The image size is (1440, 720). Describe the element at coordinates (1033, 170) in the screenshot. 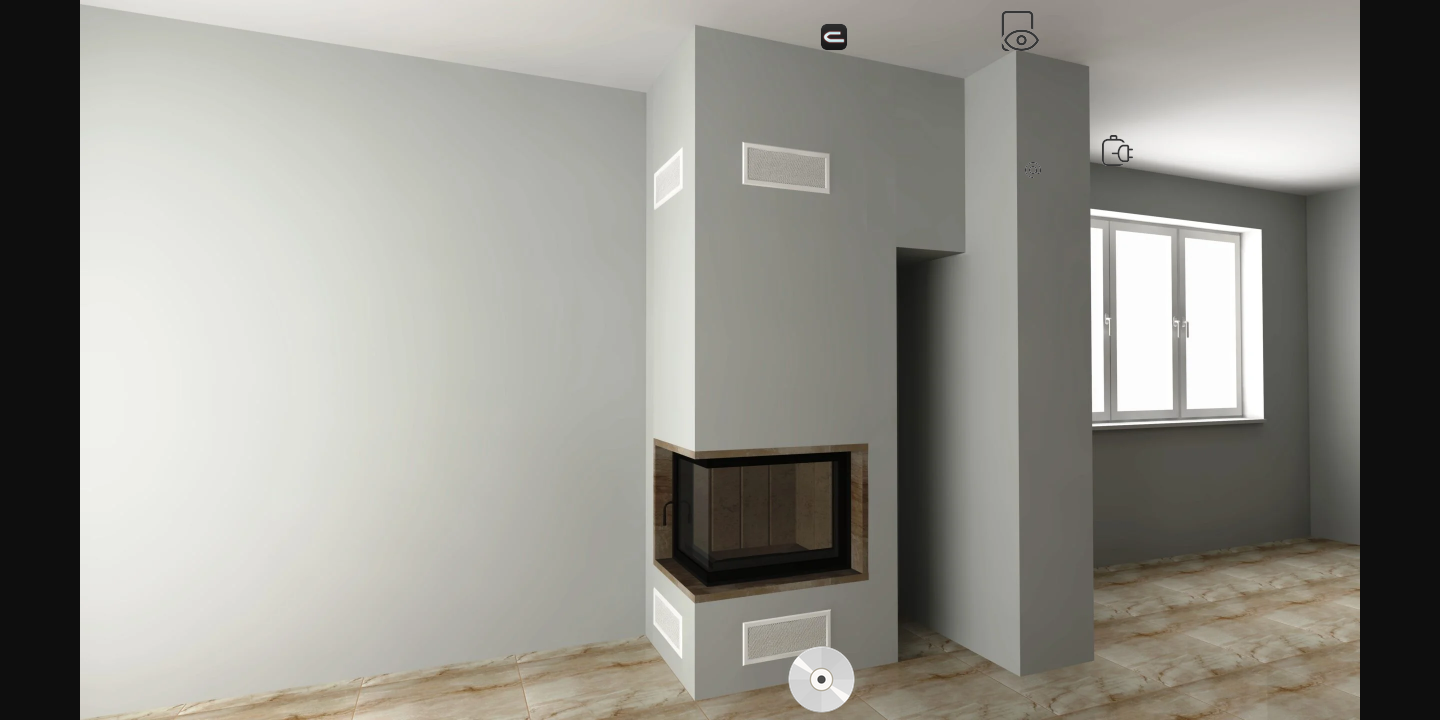

I see `manage linked online accounts` at that location.